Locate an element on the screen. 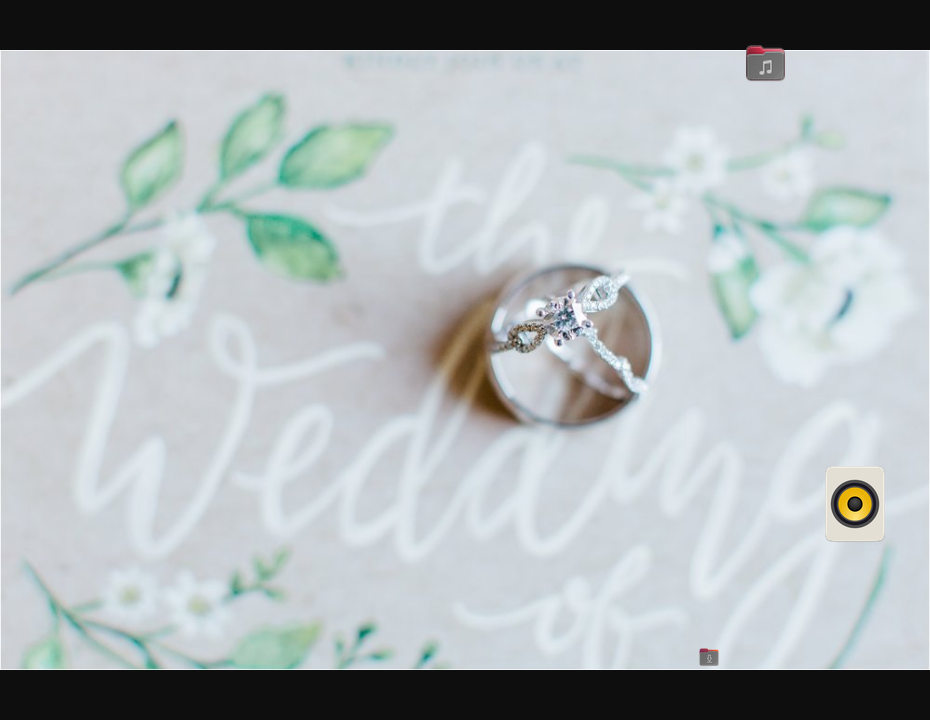 The height and width of the screenshot is (720, 930). open sound or audio settings panel is located at coordinates (855, 504).